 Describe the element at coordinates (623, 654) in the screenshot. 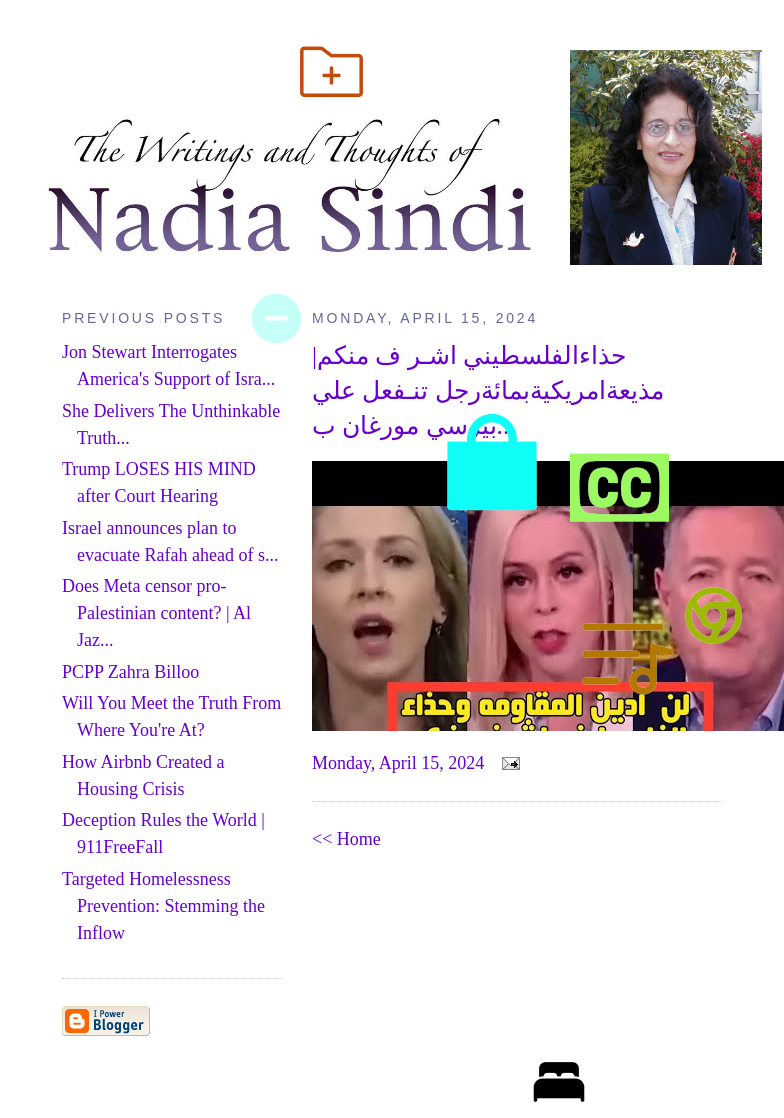

I see `view or manage your playlist` at that location.